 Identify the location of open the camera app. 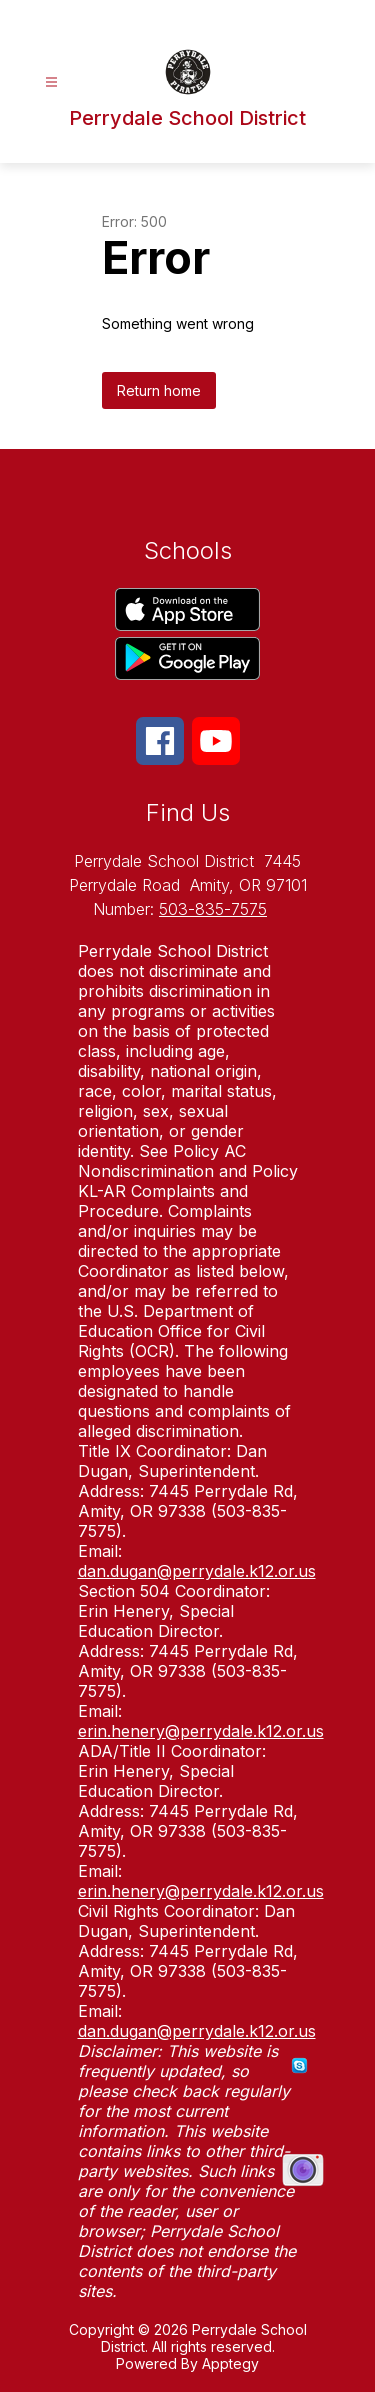
(303, 2170).